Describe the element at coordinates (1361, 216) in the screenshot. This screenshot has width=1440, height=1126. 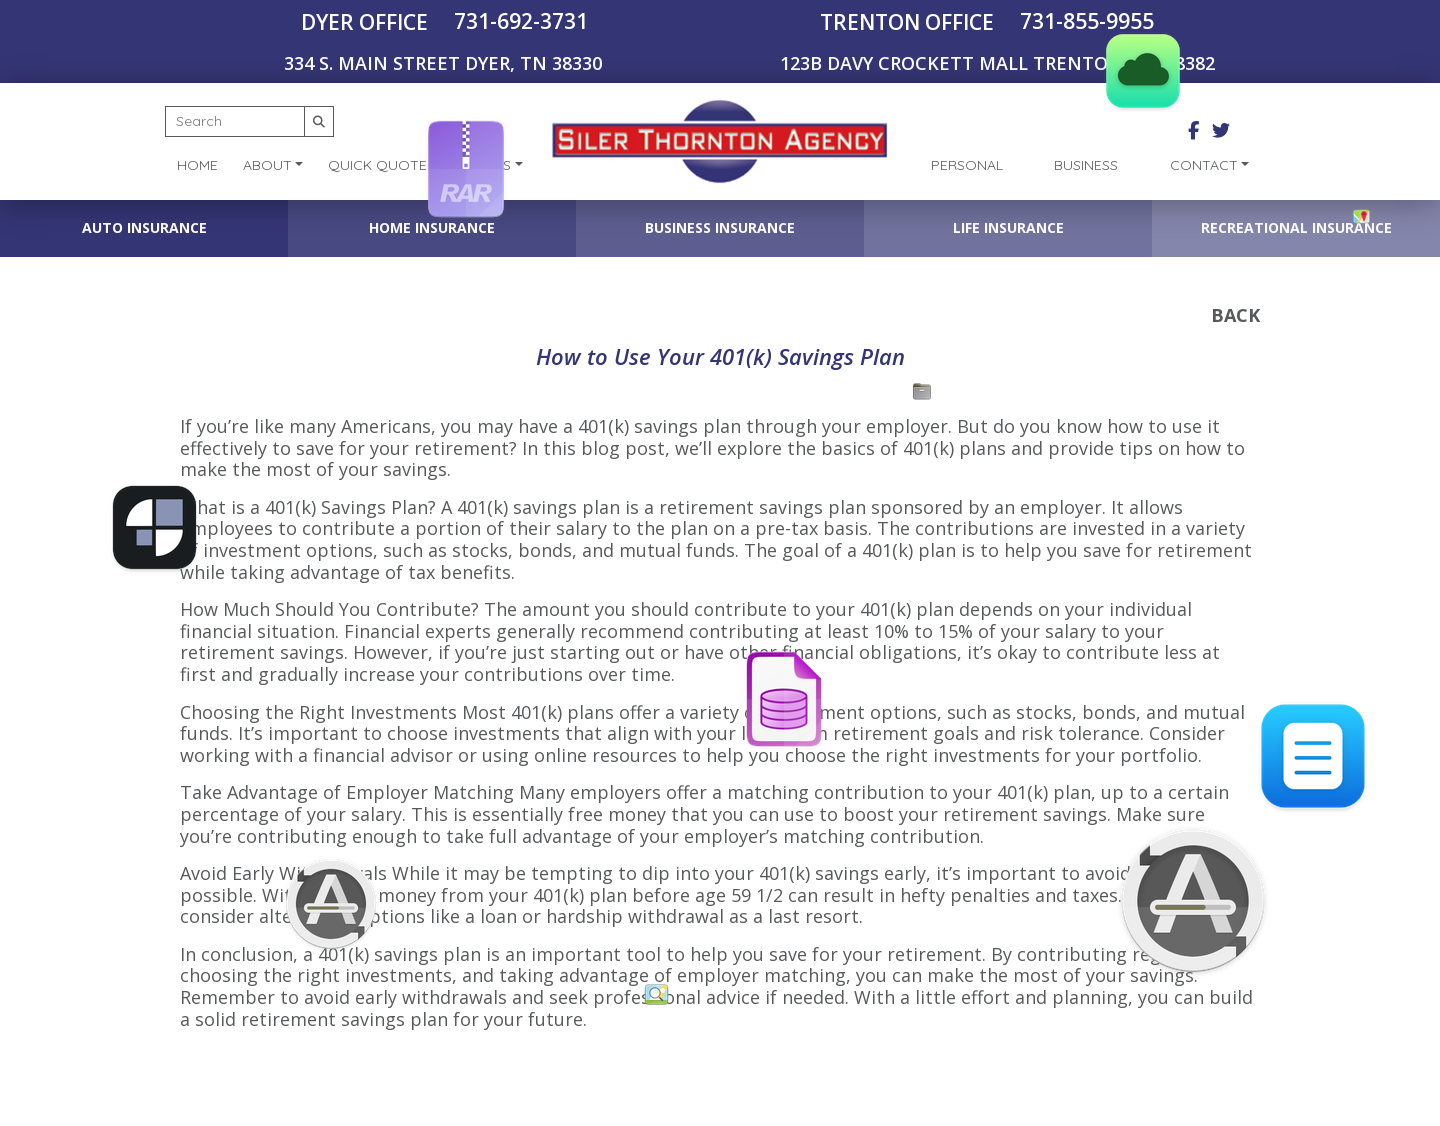
I see `open gnome maps application` at that location.